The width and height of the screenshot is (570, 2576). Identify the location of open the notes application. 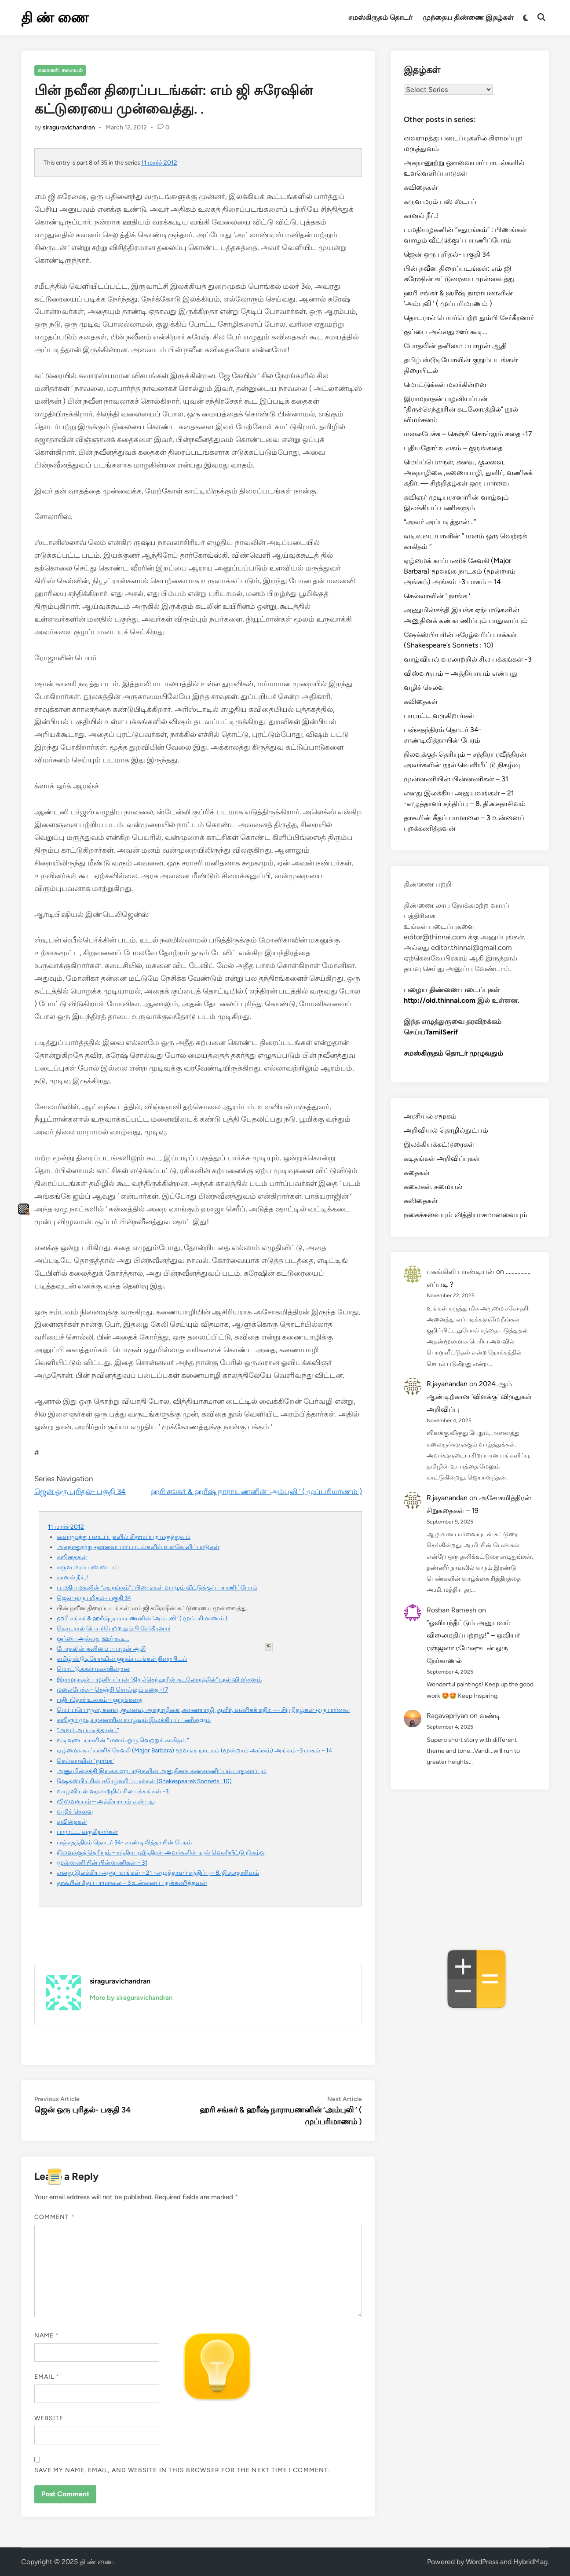
(55, 2177).